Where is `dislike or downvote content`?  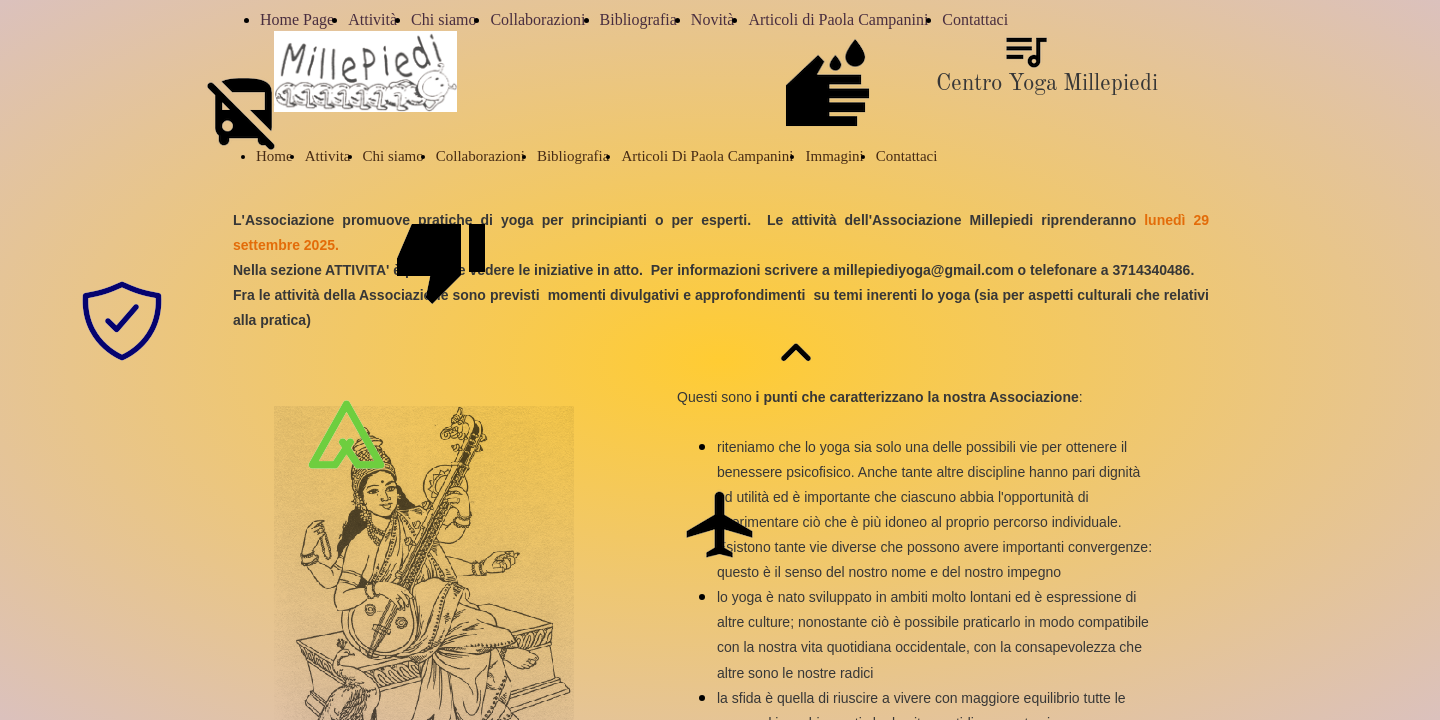 dislike or downvote content is located at coordinates (441, 260).